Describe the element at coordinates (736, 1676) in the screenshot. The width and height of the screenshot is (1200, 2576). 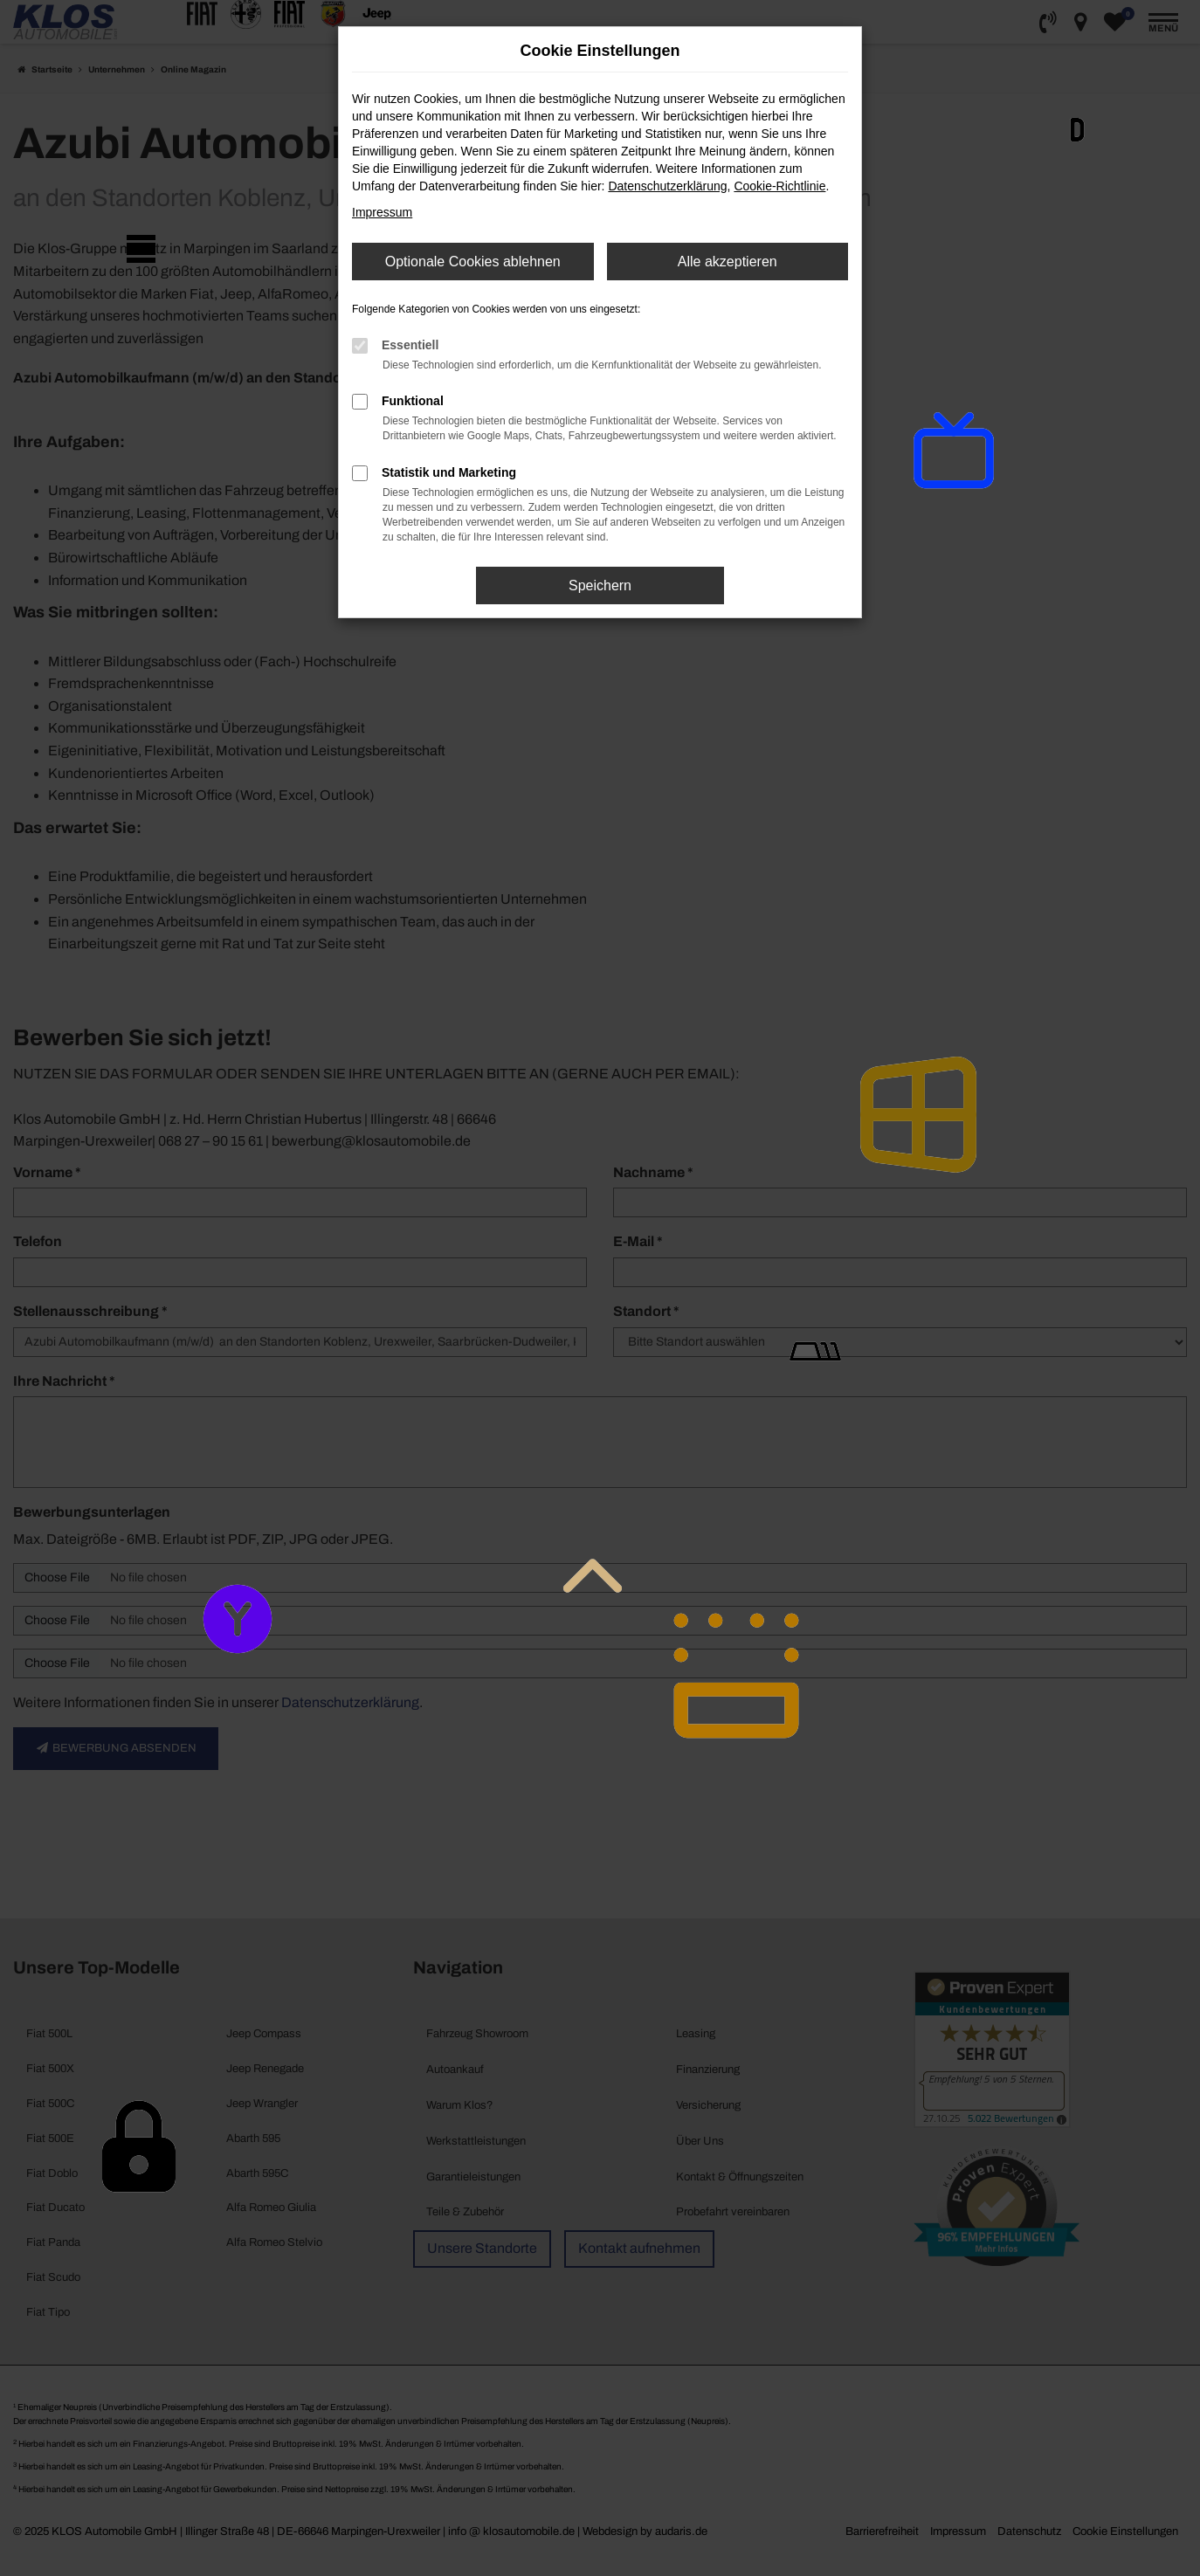
I see `align content to bottom of container` at that location.